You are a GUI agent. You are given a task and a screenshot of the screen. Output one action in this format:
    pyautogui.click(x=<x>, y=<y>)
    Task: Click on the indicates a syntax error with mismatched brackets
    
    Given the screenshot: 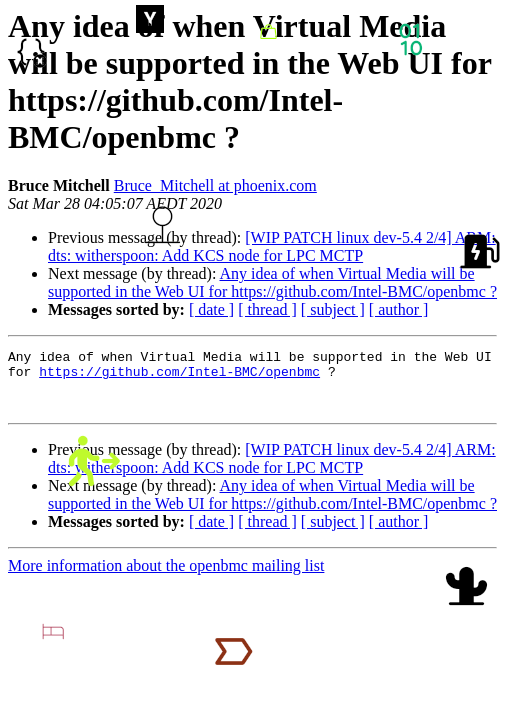 What is the action you would take?
    pyautogui.click(x=31, y=52)
    